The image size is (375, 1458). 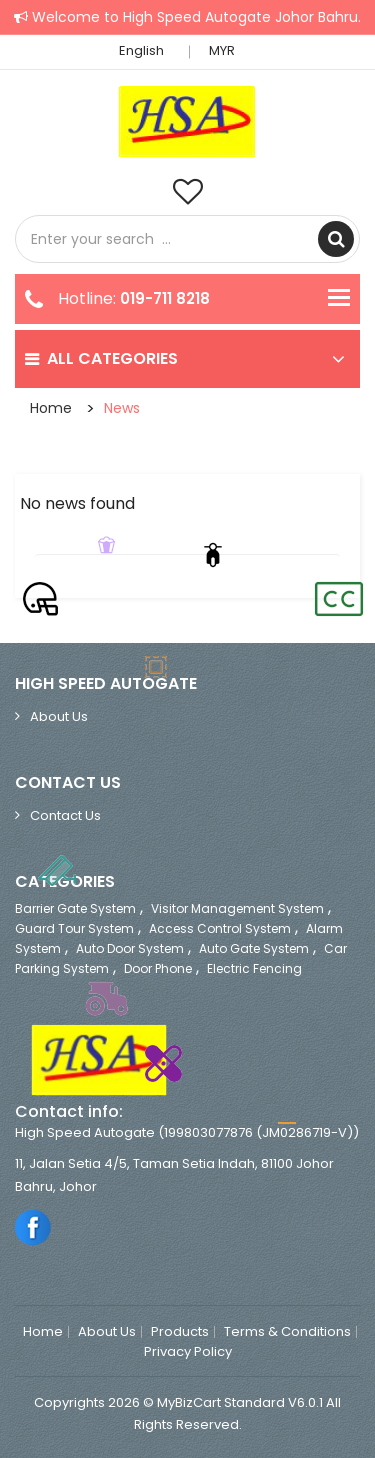 What do you see at coordinates (339, 599) in the screenshot?
I see `enable closed captions for video content` at bounding box center [339, 599].